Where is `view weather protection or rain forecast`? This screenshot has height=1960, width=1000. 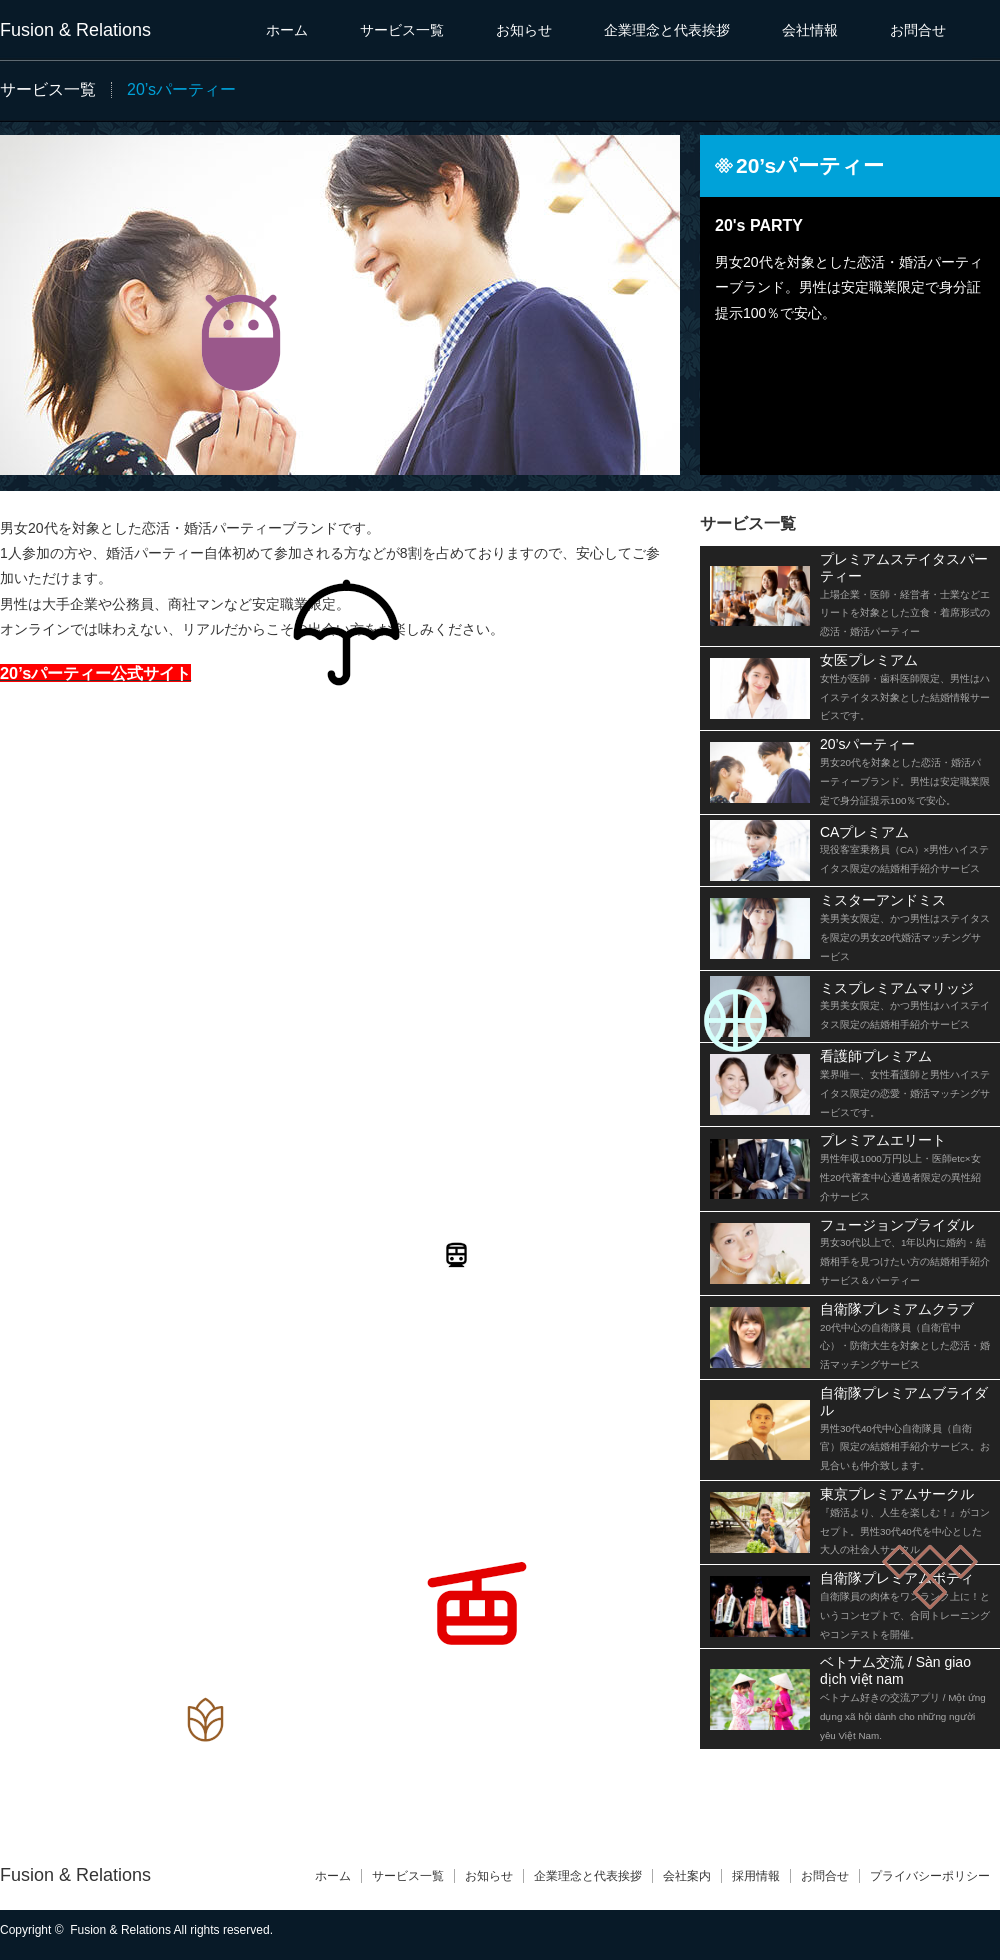 view weather protection or rain forecast is located at coordinates (346, 632).